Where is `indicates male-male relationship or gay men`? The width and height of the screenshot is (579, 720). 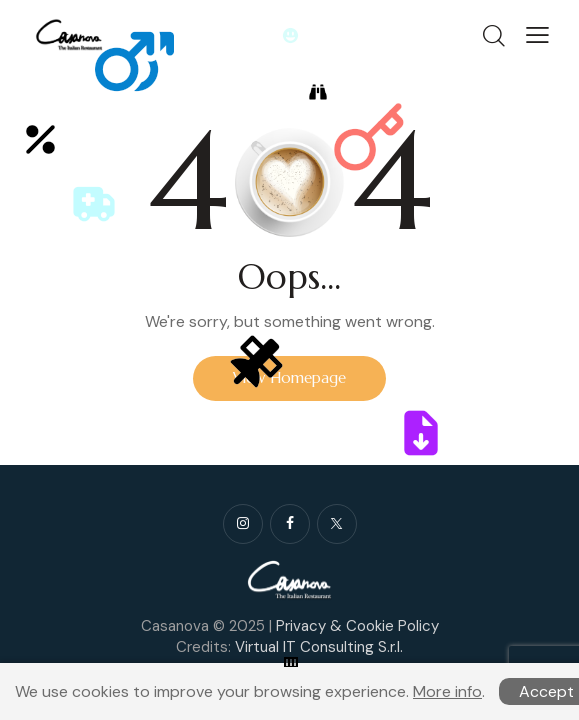 indicates male-male relationship or gay men is located at coordinates (134, 63).